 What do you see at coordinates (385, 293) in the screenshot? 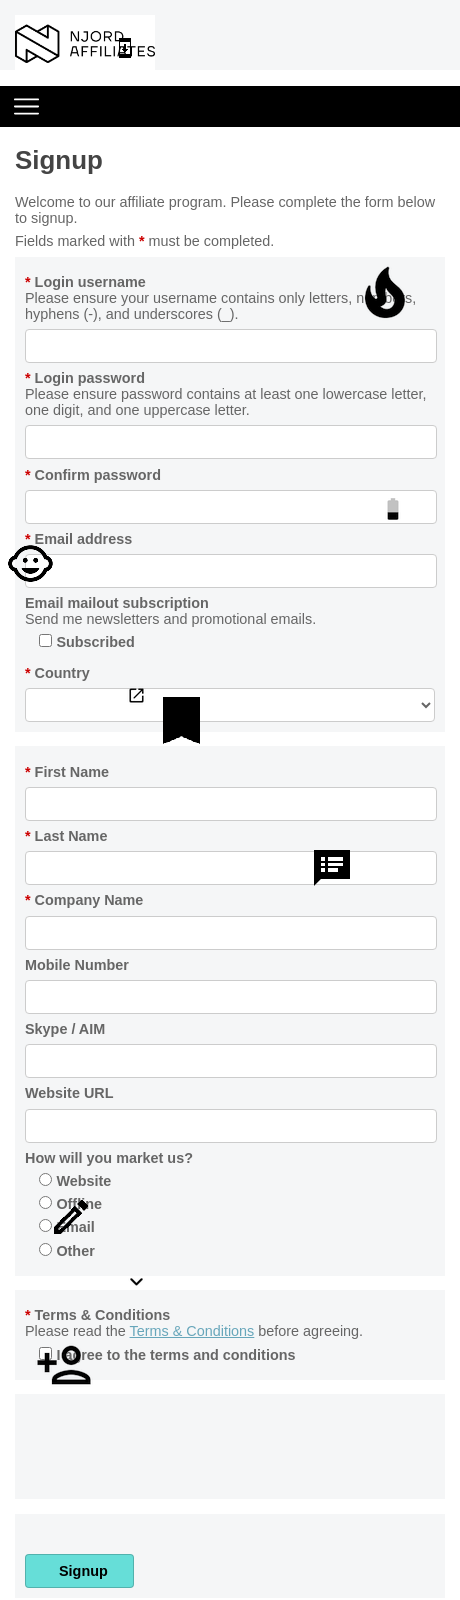
I see `locate nearby fire stations` at bounding box center [385, 293].